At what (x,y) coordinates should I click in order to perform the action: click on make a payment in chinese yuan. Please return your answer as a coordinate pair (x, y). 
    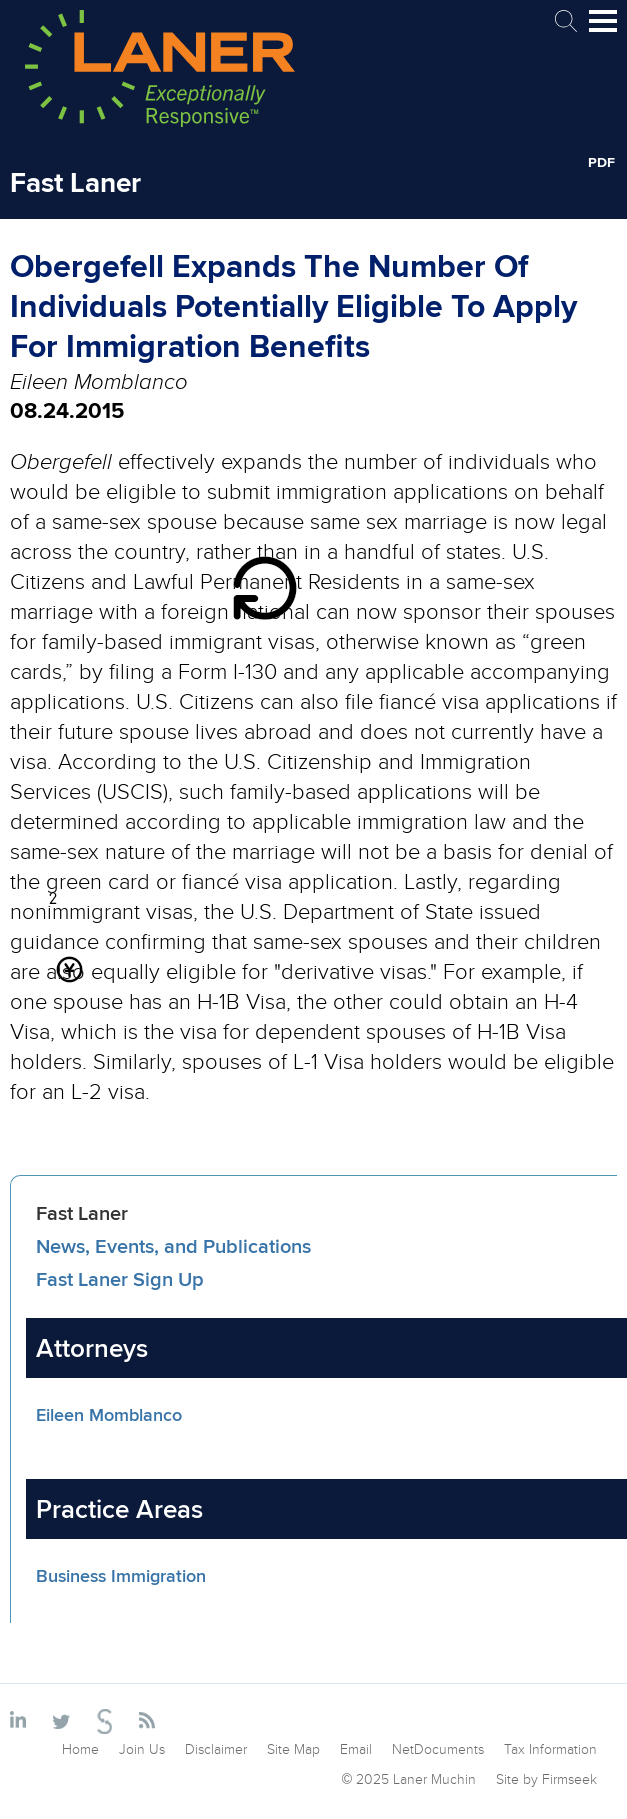
    Looking at the image, I should click on (69, 969).